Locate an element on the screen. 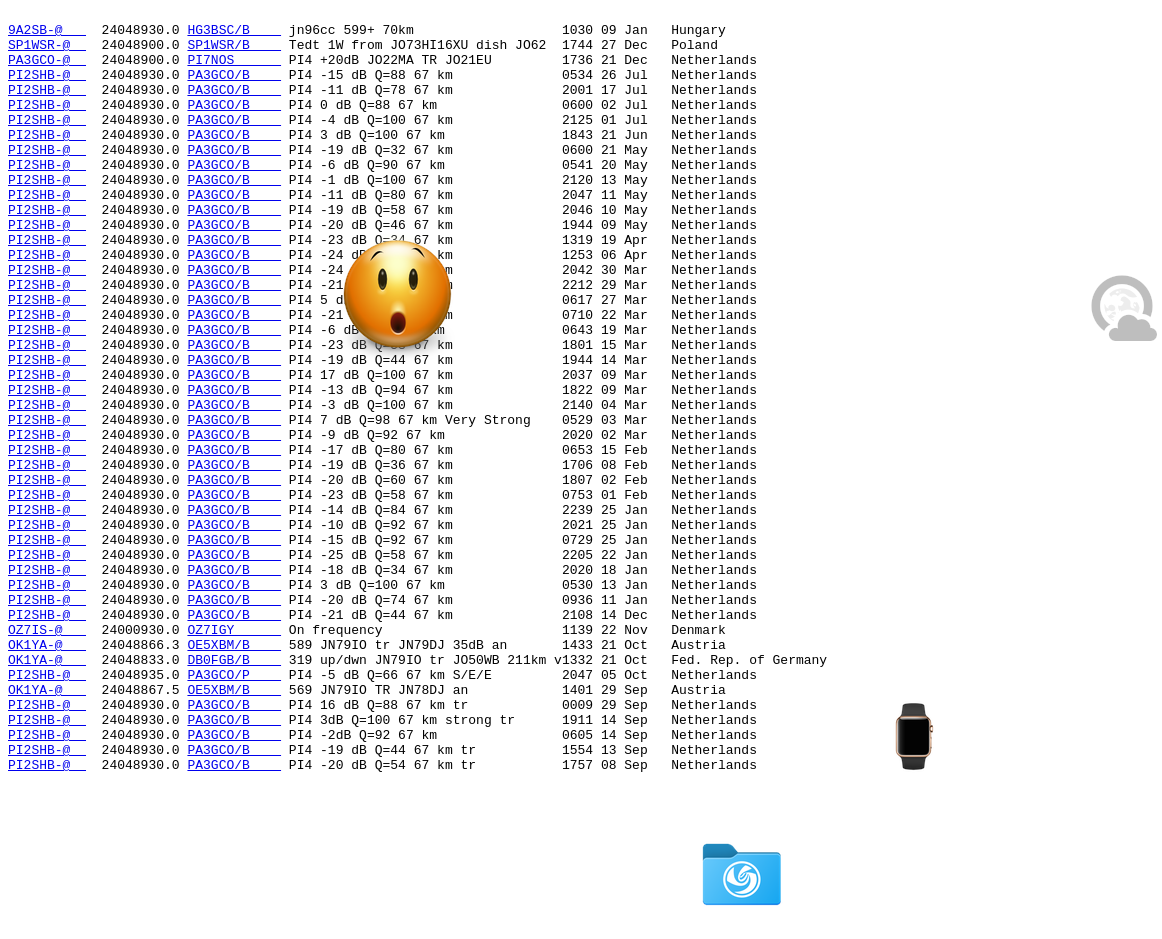  indicates partly cloudy night weather conditions is located at coordinates (1122, 306).